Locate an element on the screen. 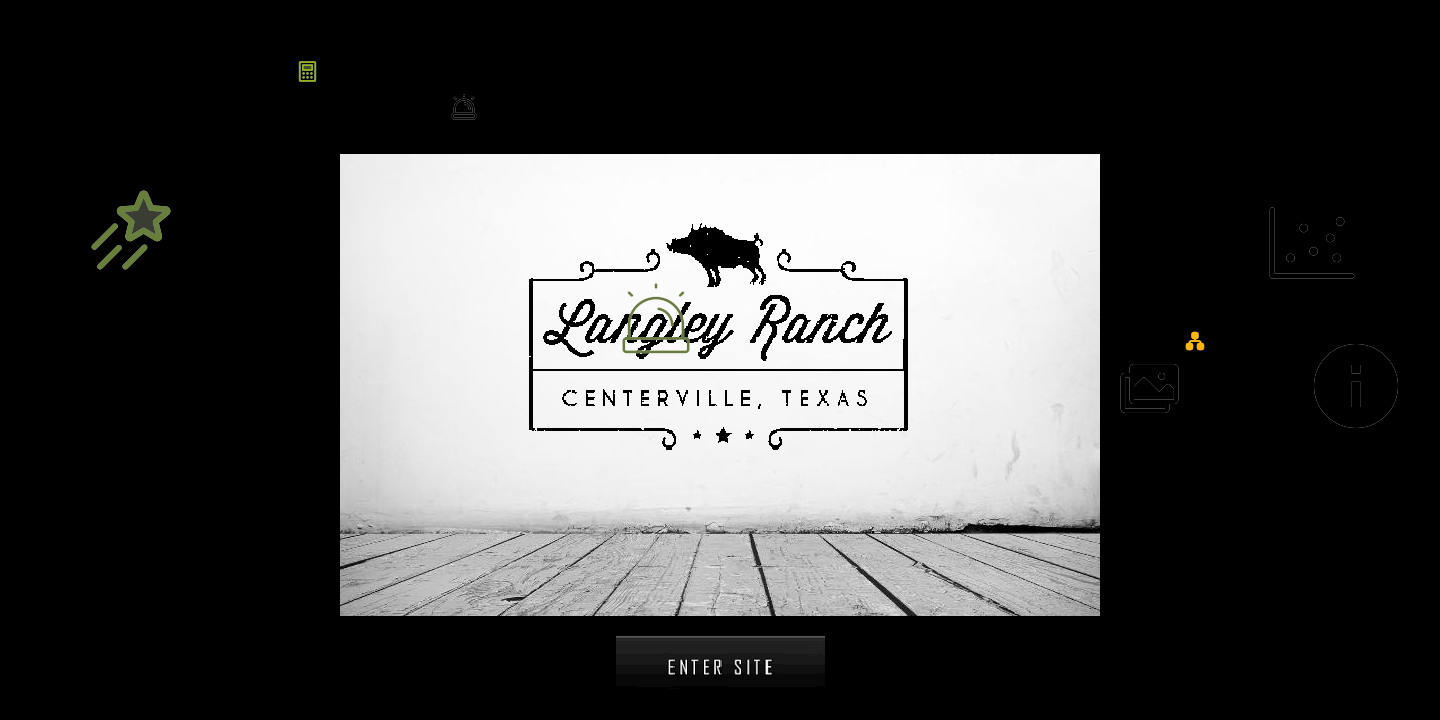 This screenshot has height=720, width=1440. mark as favorite or highlight content is located at coordinates (131, 230).